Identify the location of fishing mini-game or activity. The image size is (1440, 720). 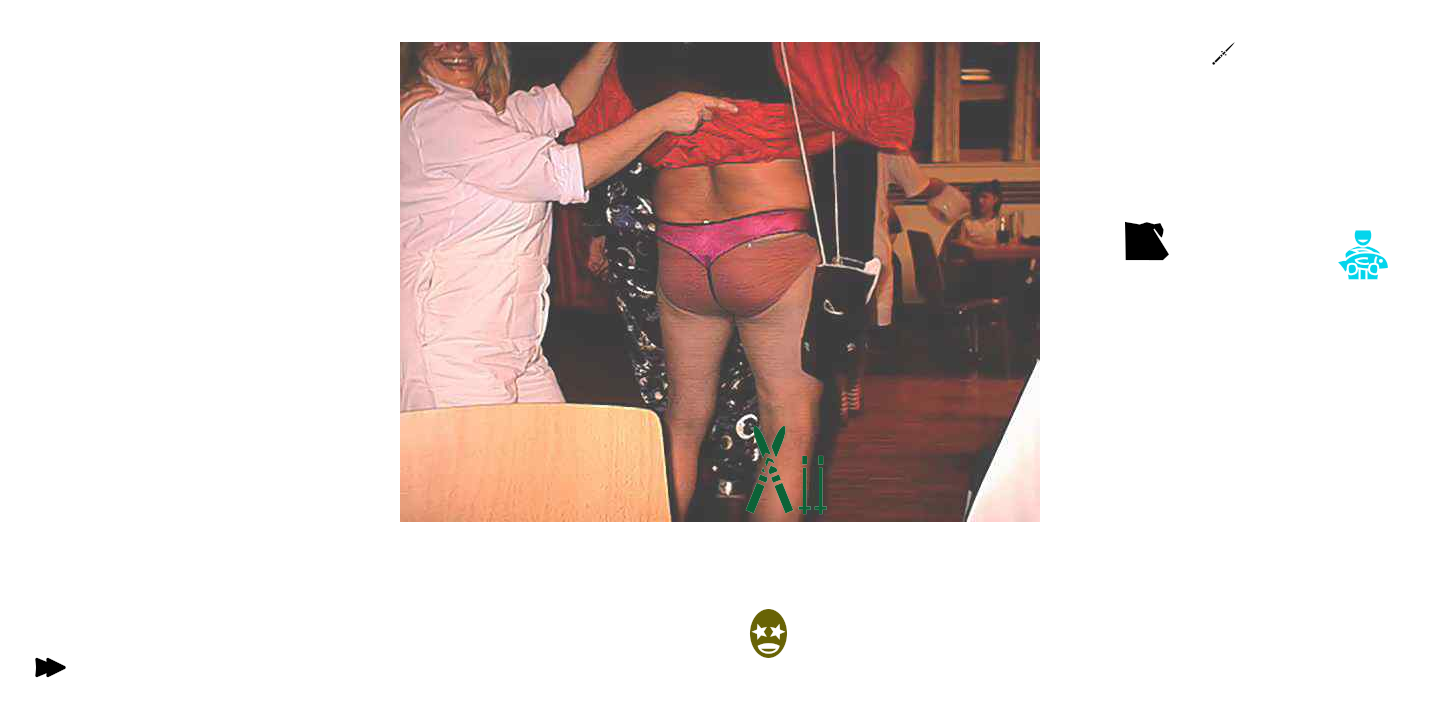
(1363, 255).